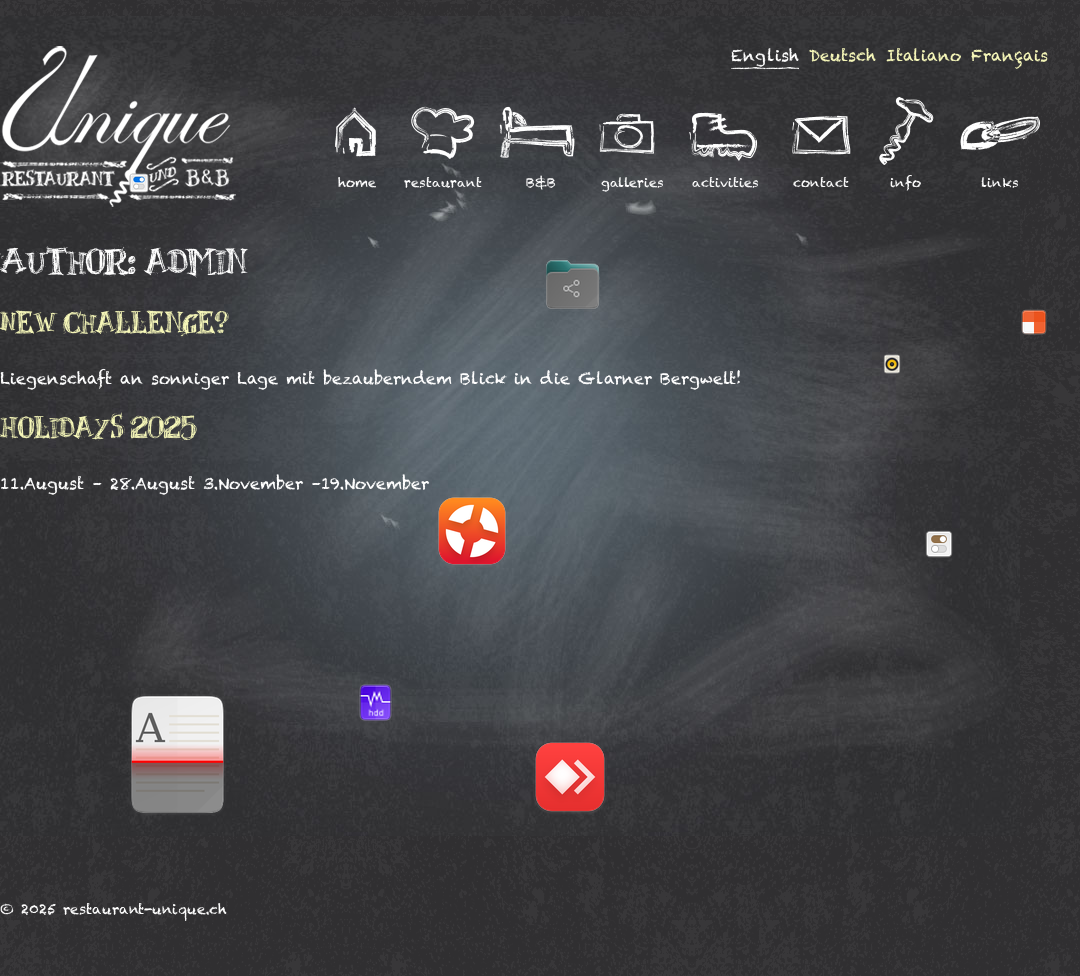  What do you see at coordinates (472, 531) in the screenshot?
I see `launch Team Fortress 2` at bounding box center [472, 531].